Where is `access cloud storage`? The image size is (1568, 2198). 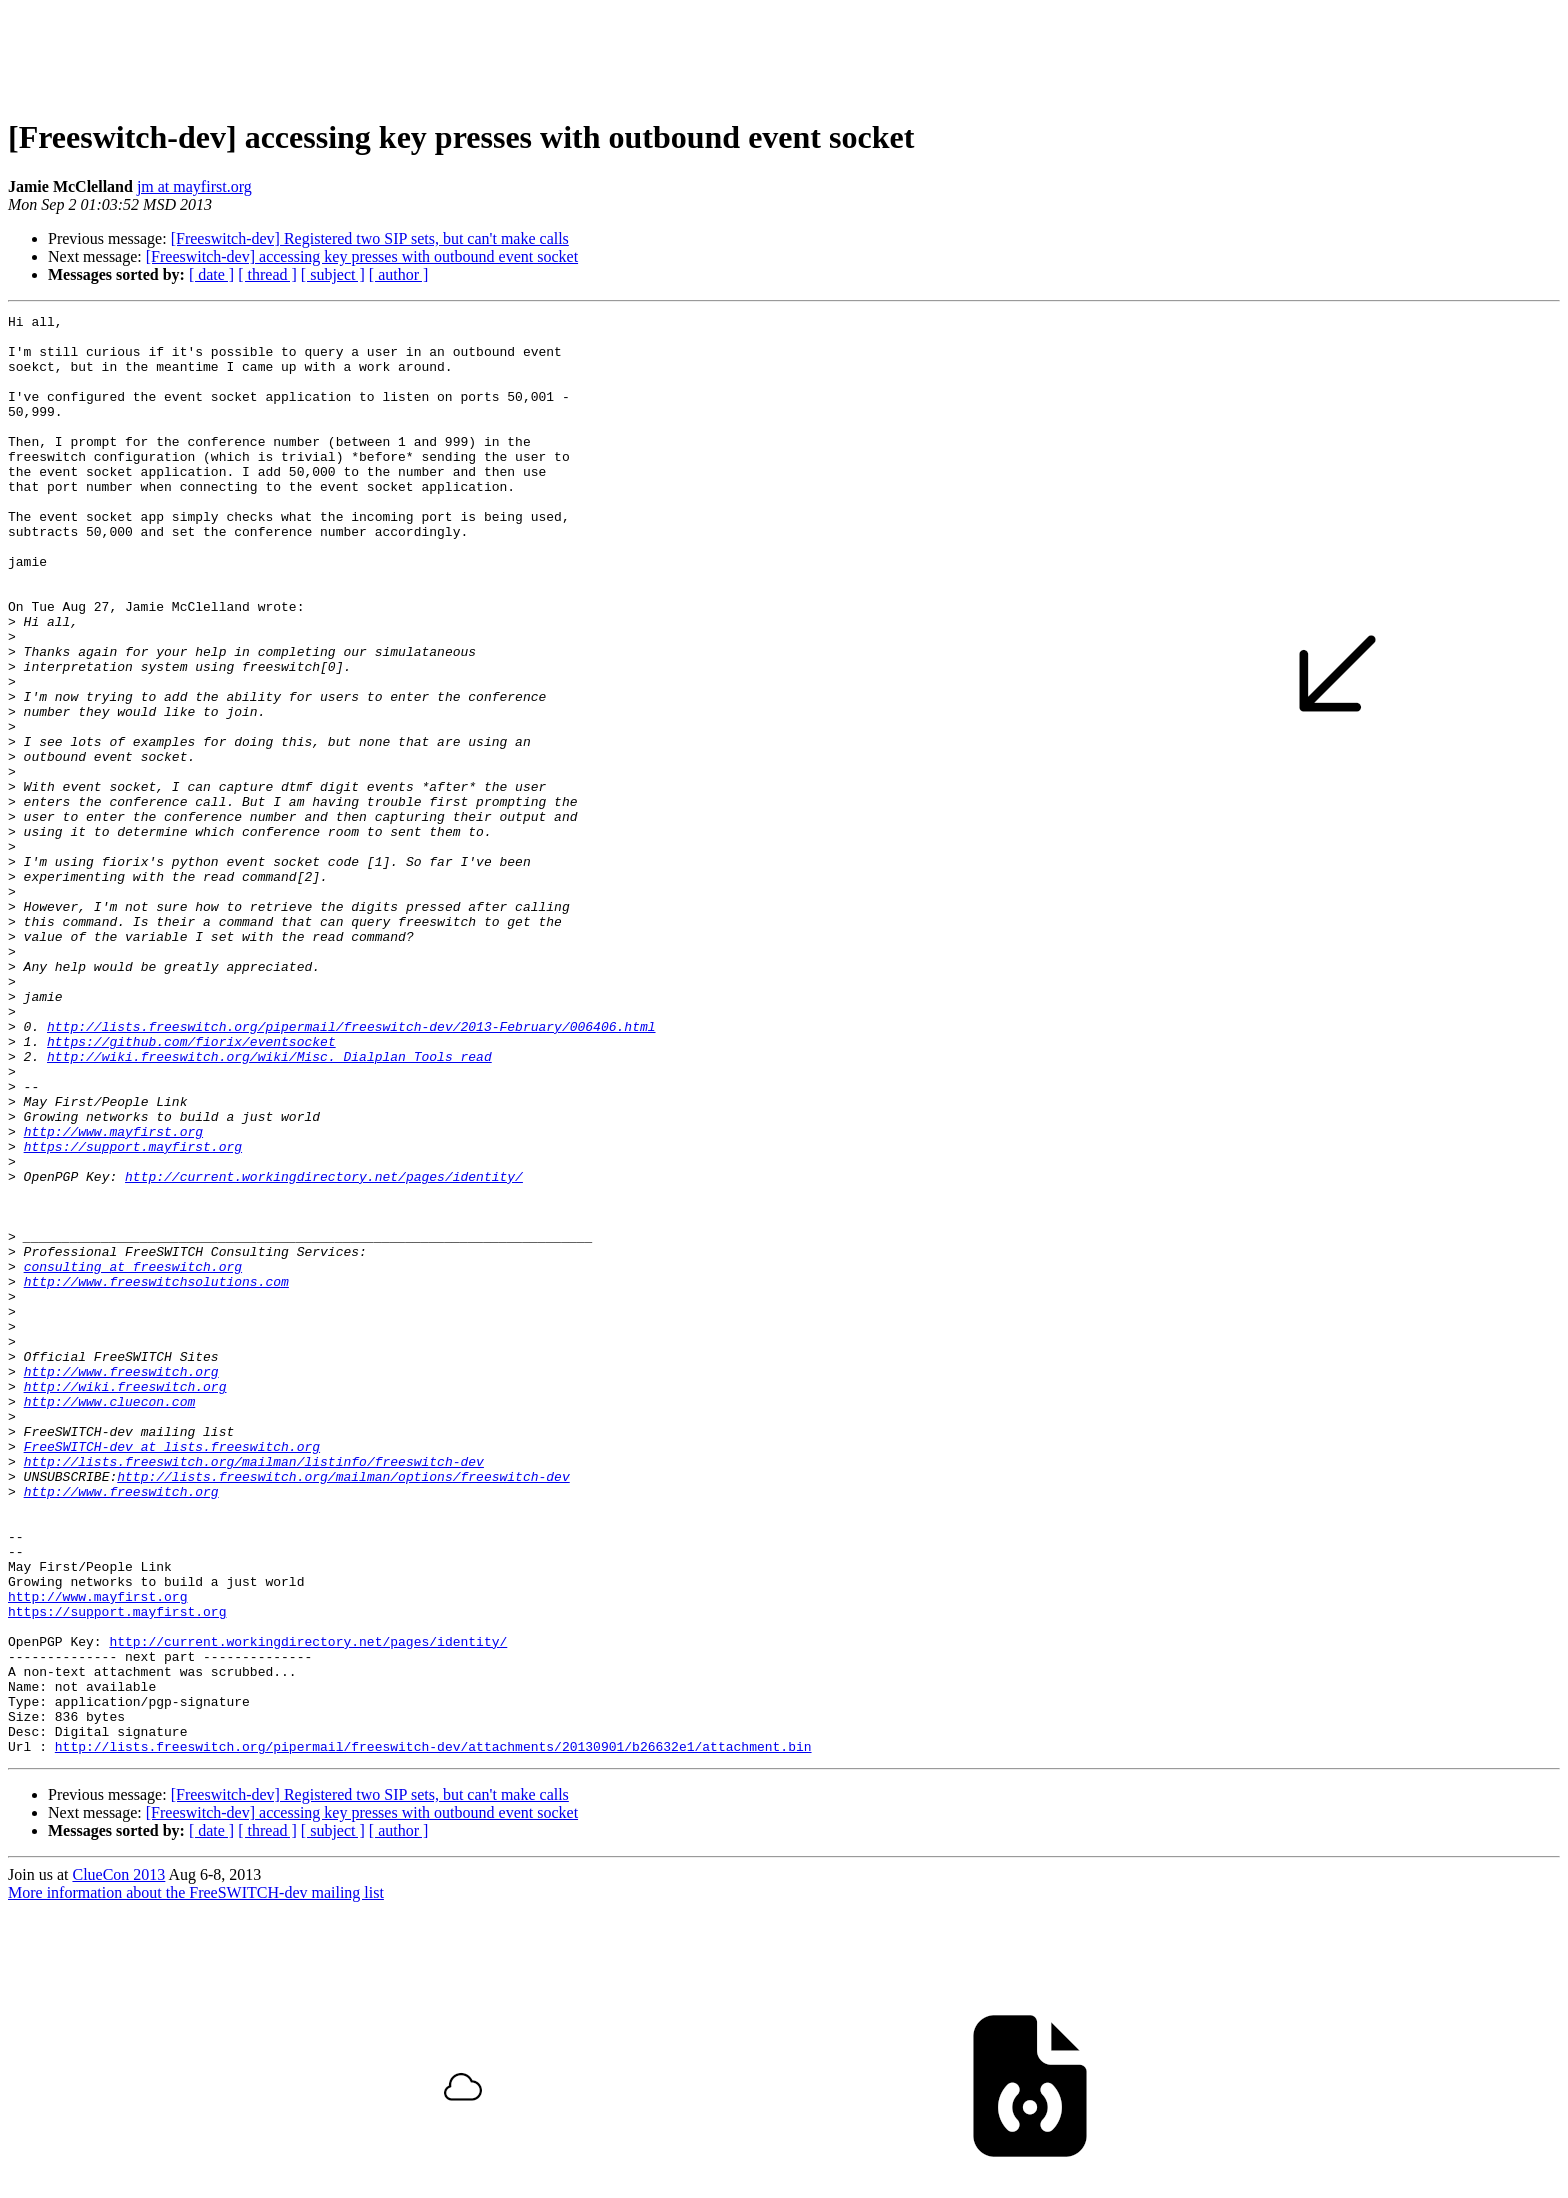
access cloud storage is located at coordinates (463, 2088).